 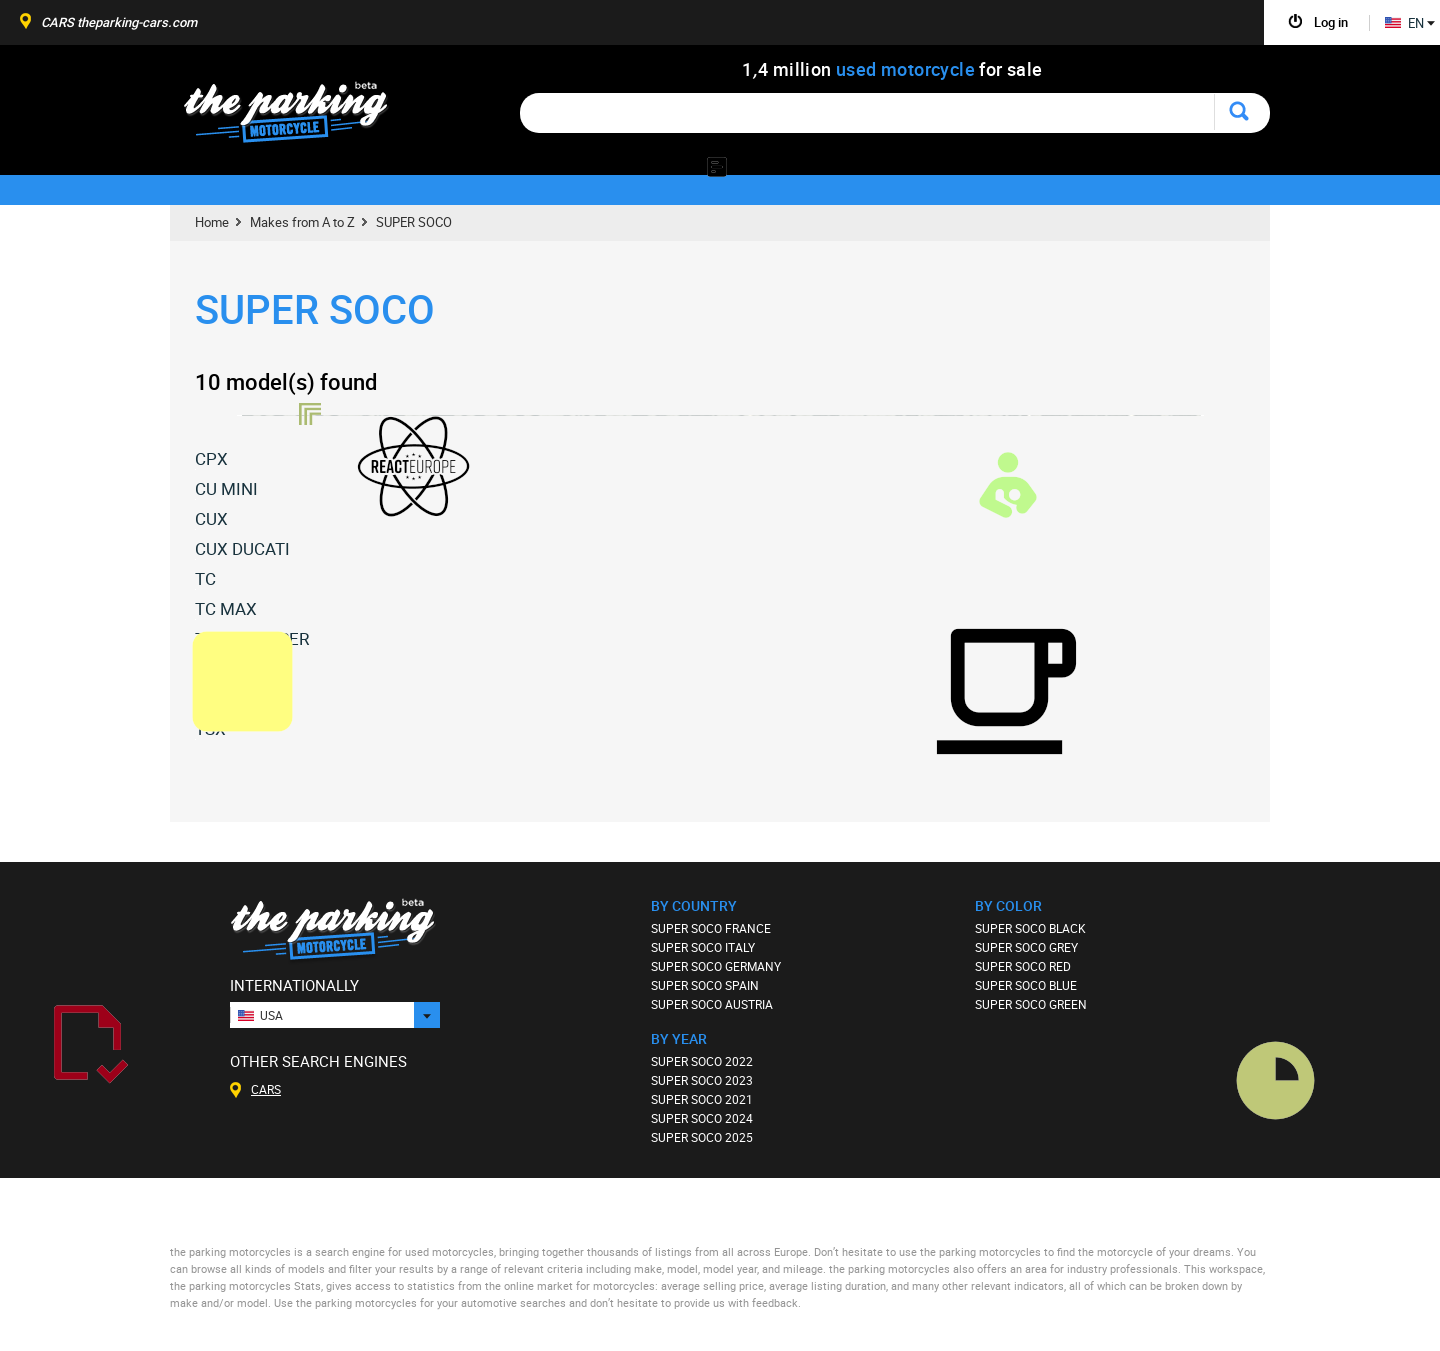 I want to click on browse coffee shop or café locations, so click(x=1006, y=691).